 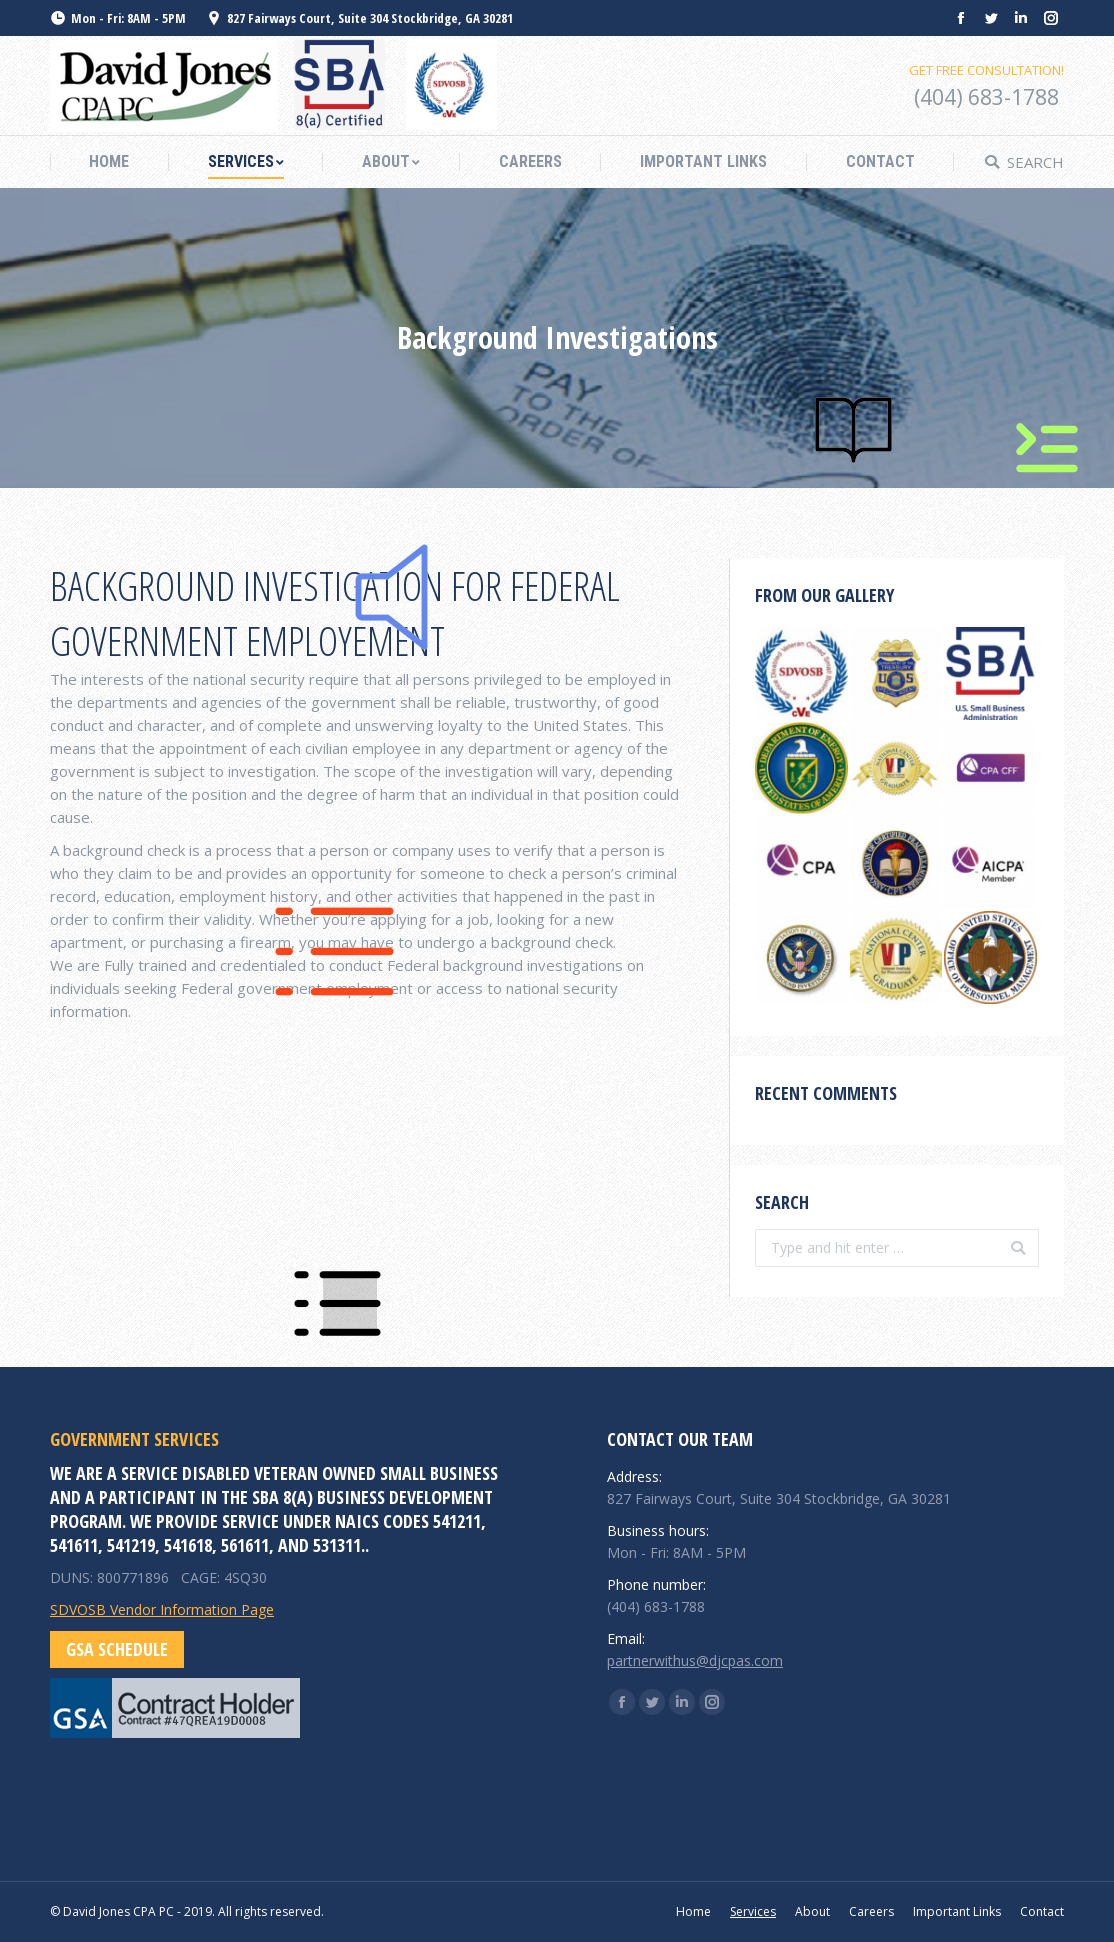 What do you see at coordinates (408, 597) in the screenshot?
I see `speaker with no audio output` at bounding box center [408, 597].